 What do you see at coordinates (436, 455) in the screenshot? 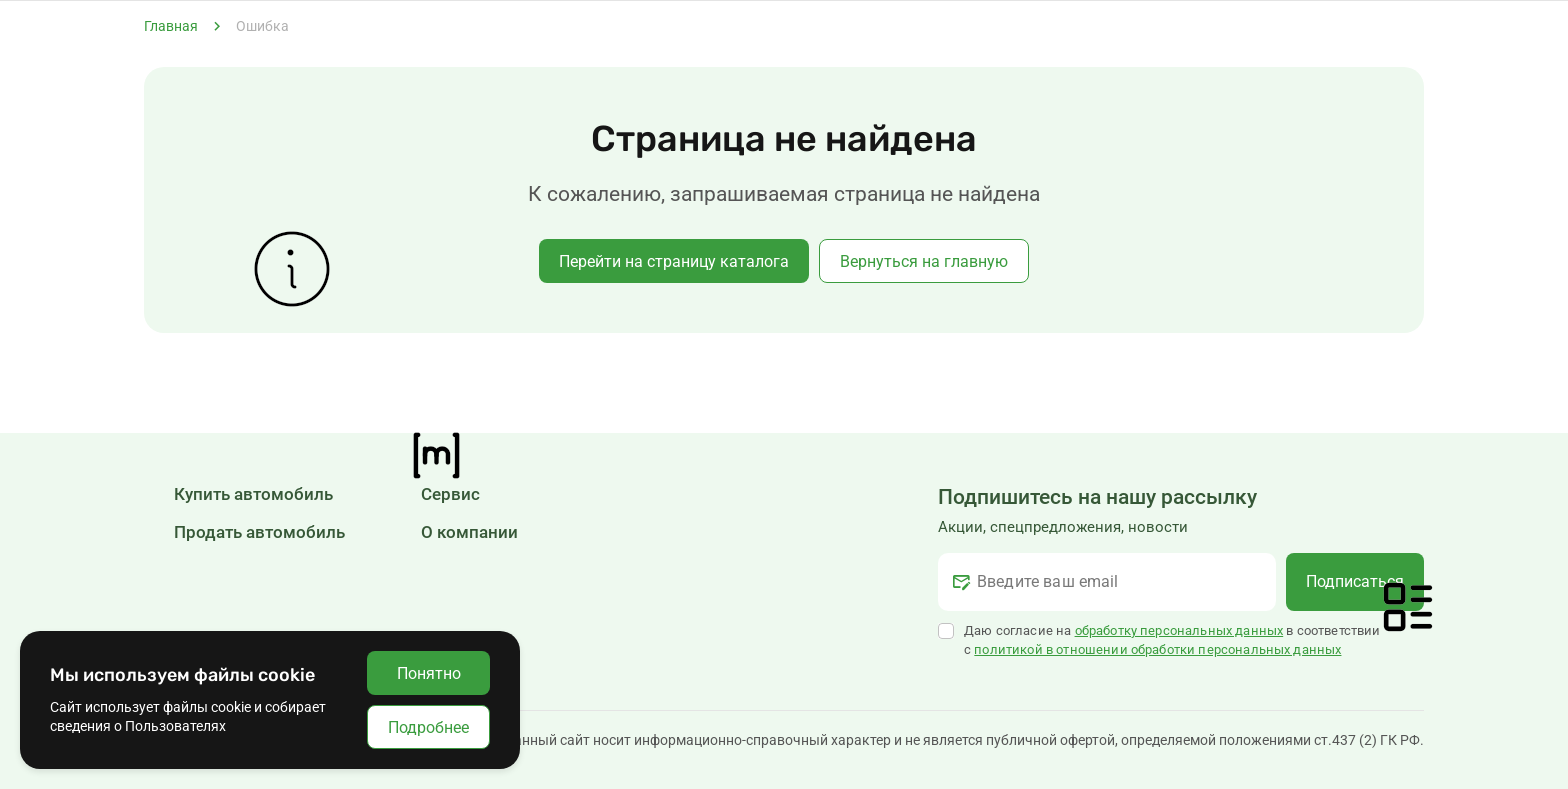
I see `open Matrix messaging app` at bounding box center [436, 455].